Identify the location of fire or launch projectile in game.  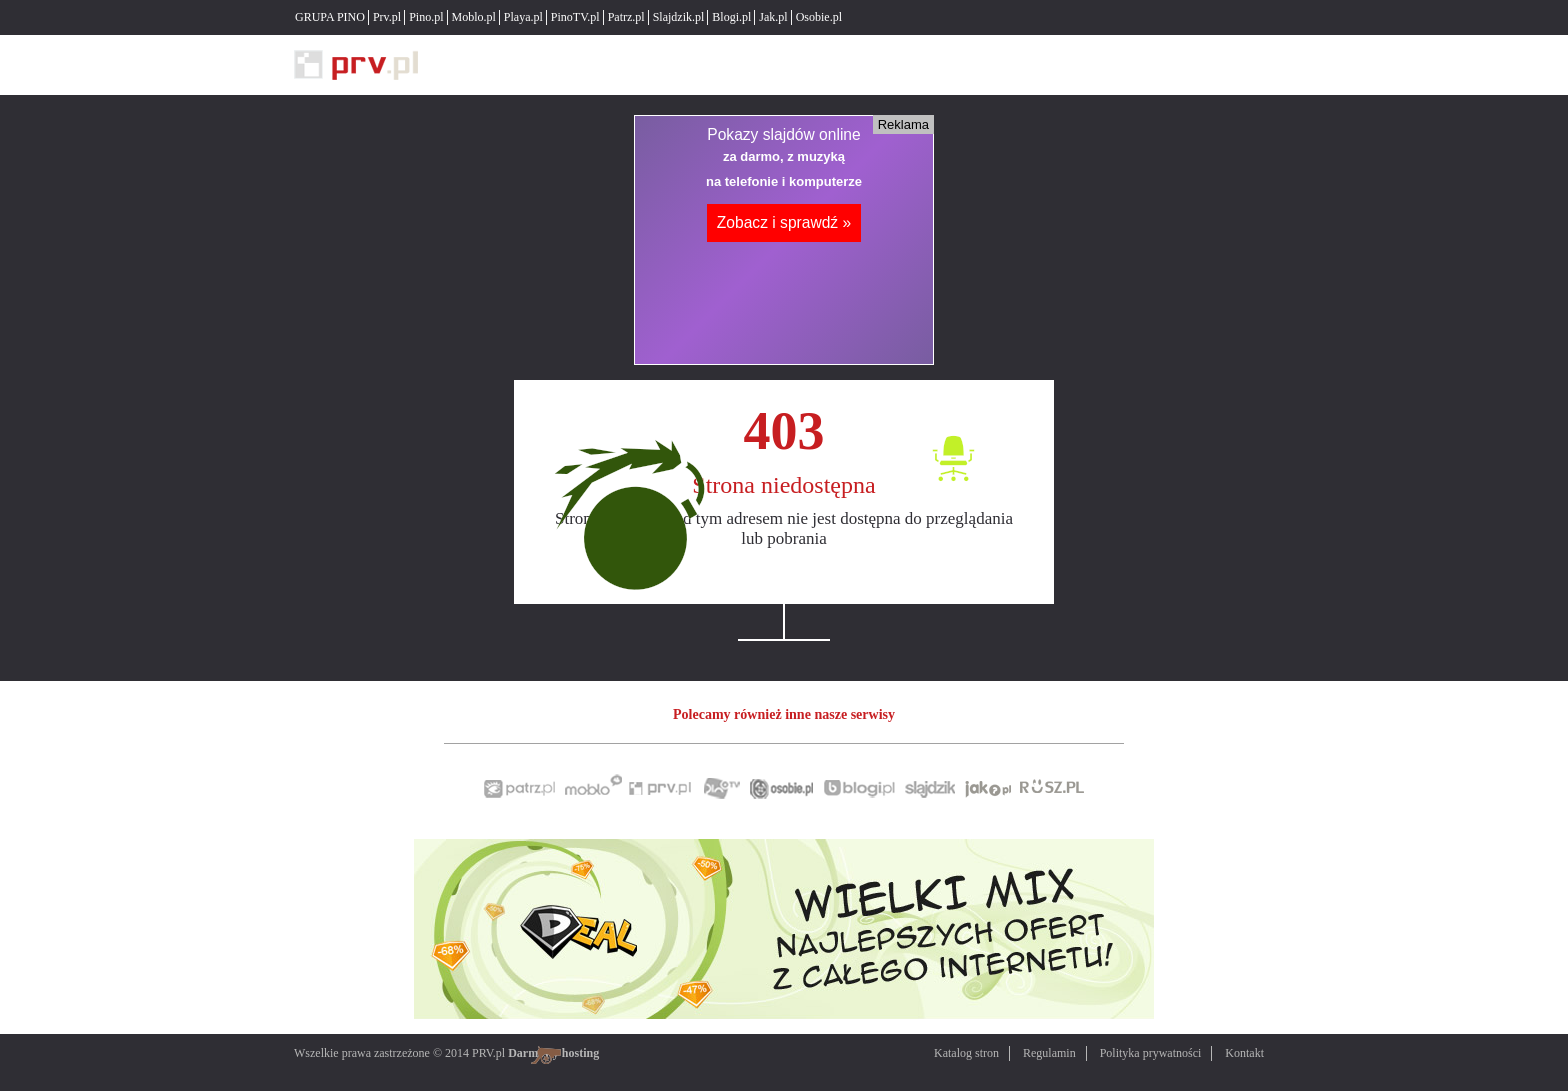
(546, 1055).